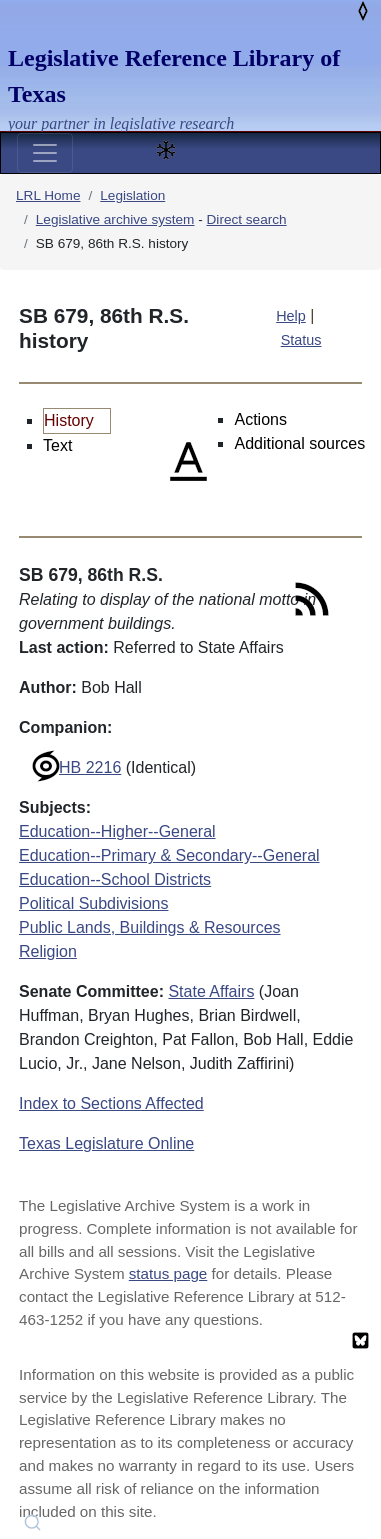 The image size is (381, 1539). What do you see at coordinates (46, 766) in the screenshot?
I see `indicates typhoon or hurricane weather alert` at bounding box center [46, 766].